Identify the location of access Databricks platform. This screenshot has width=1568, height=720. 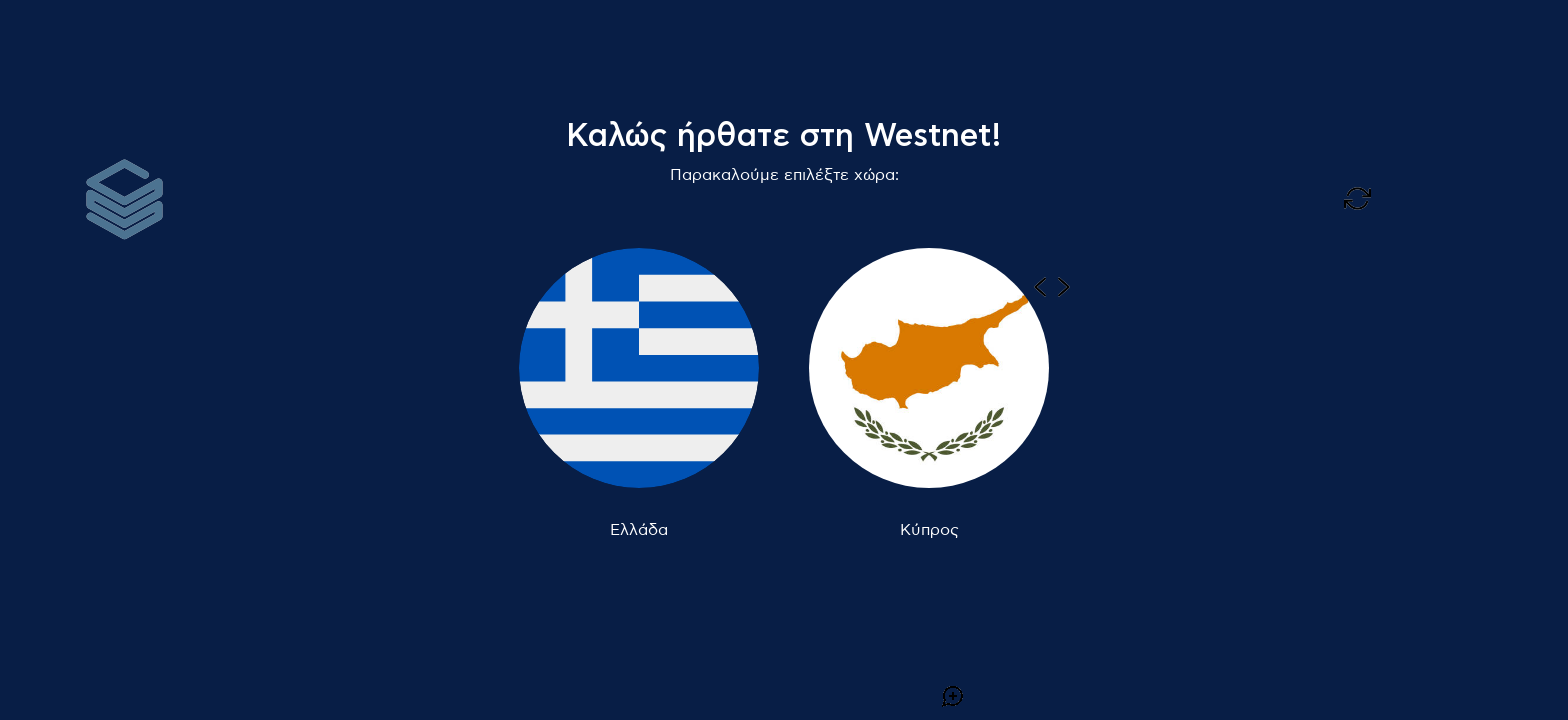
(124, 197).